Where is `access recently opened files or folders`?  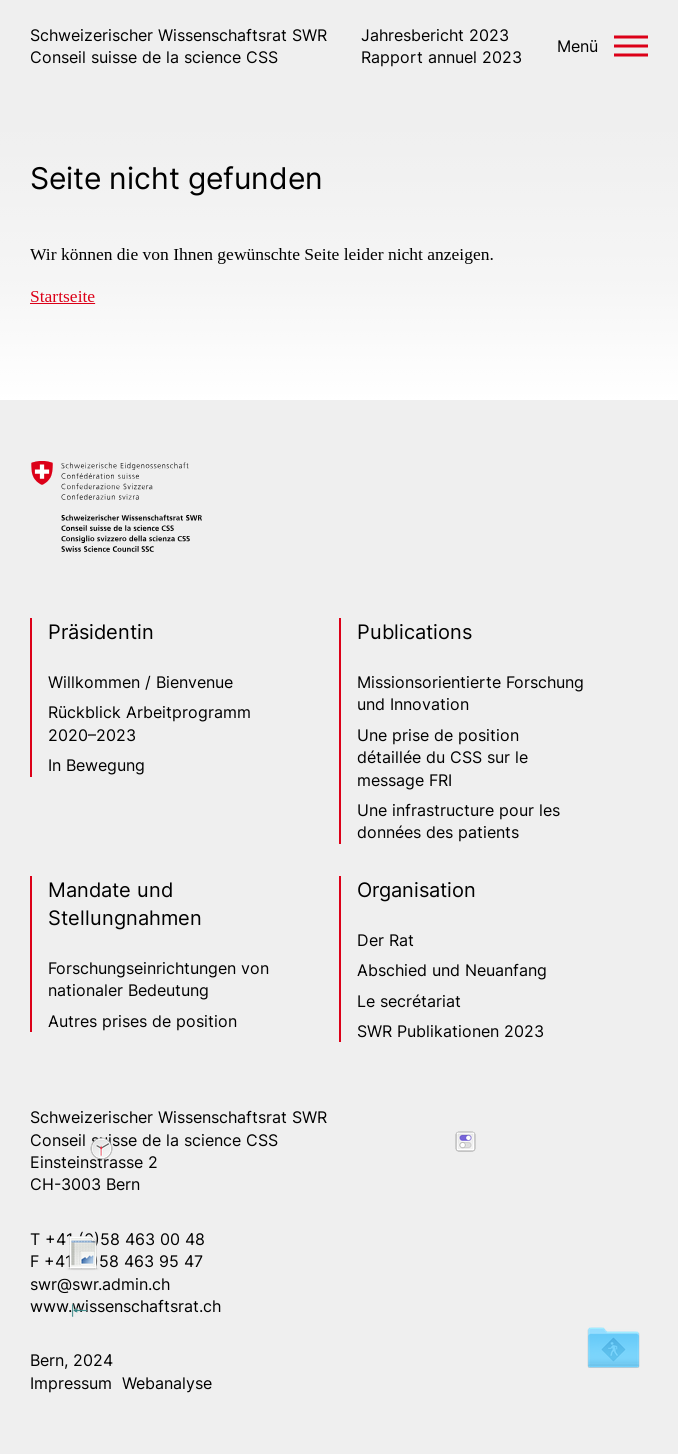
access recently opened files or folders is located at coordinates (101, 1148).